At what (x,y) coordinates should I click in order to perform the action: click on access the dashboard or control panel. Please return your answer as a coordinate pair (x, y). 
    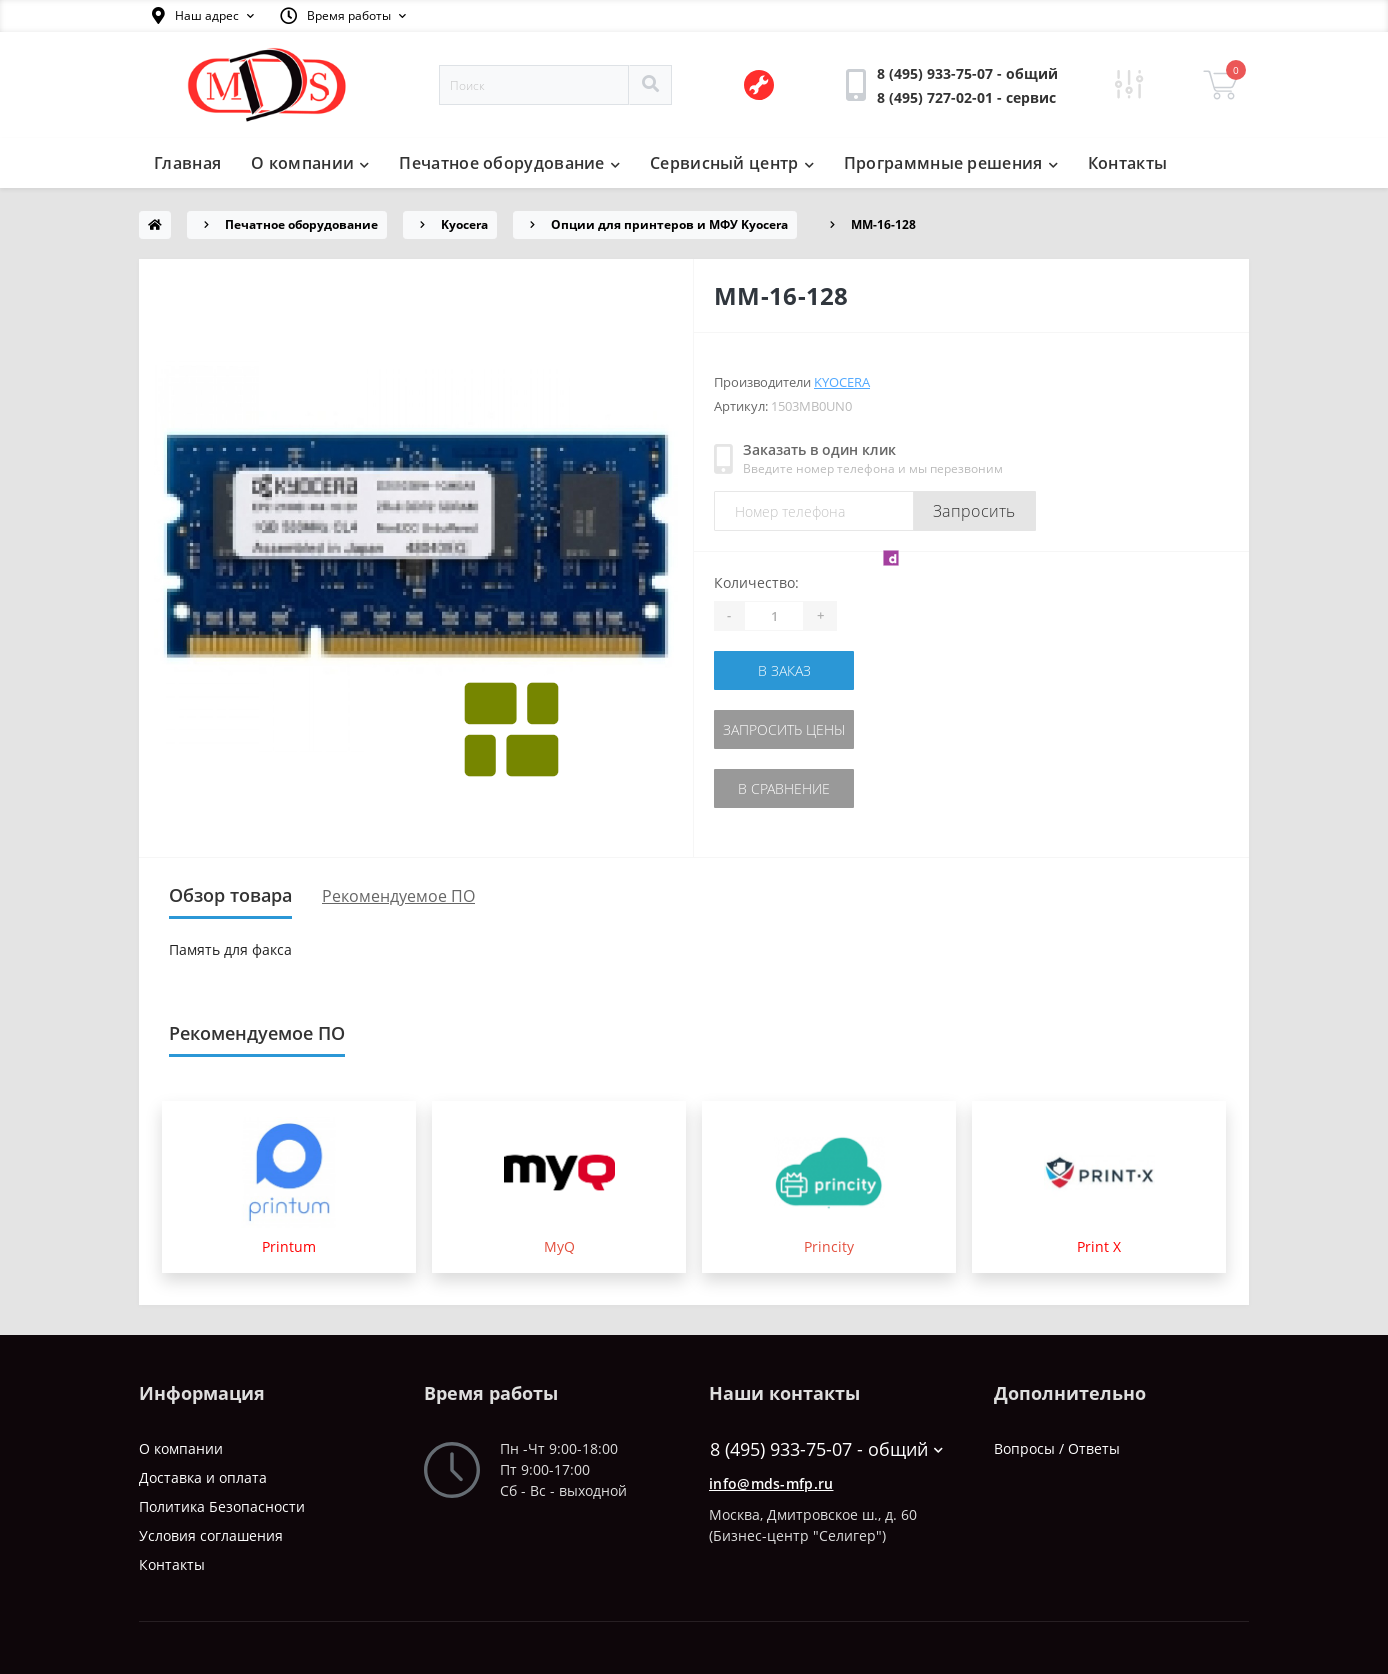
    Looking at the image, I should click on (511, 729).